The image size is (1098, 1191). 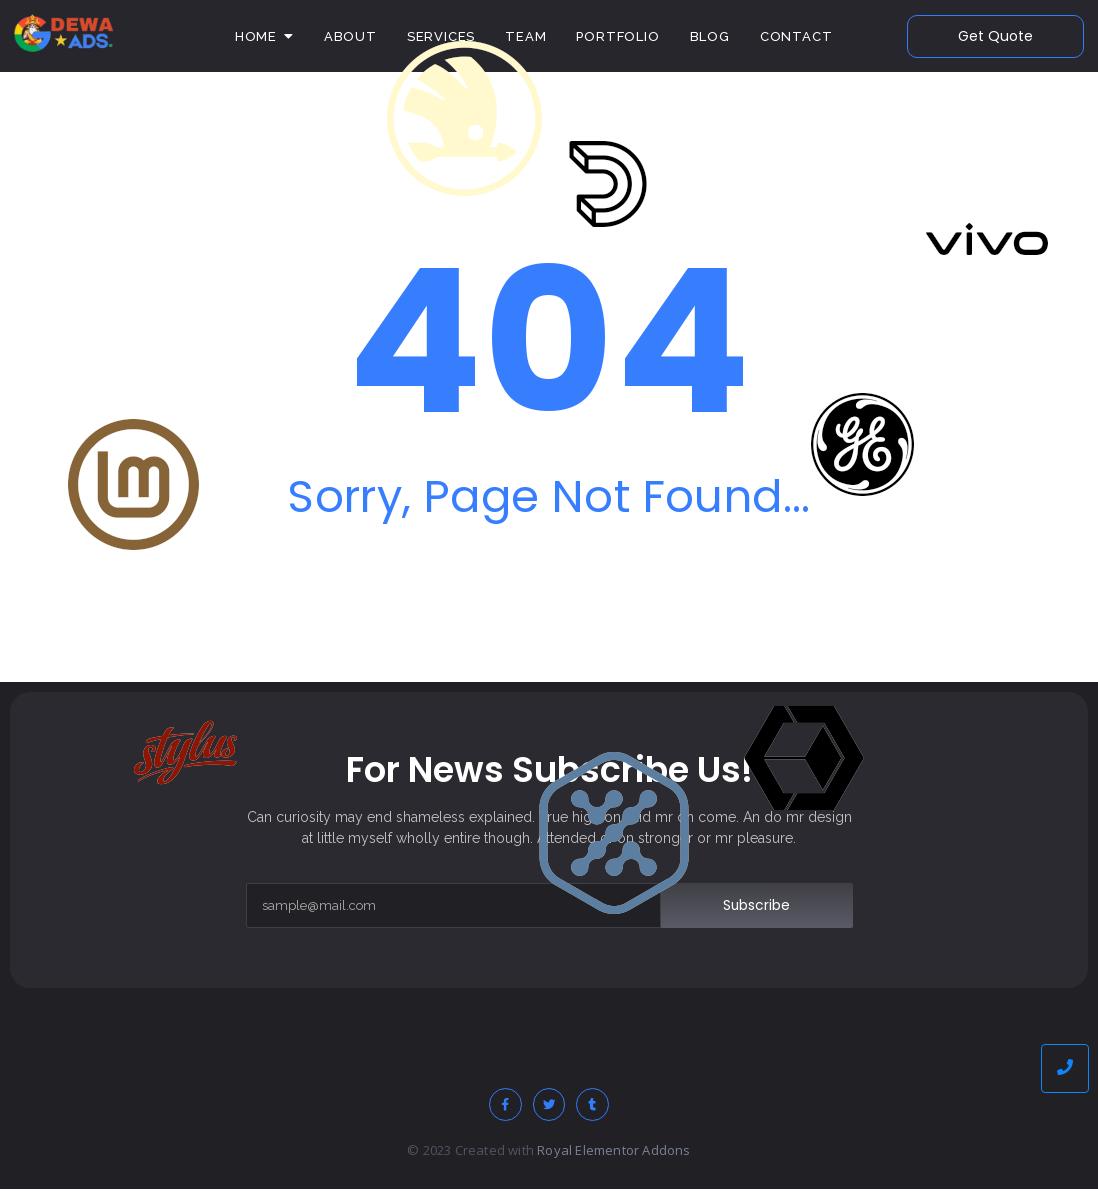 I want to click on open the Dailymotion app, so click(x=608, y=184).